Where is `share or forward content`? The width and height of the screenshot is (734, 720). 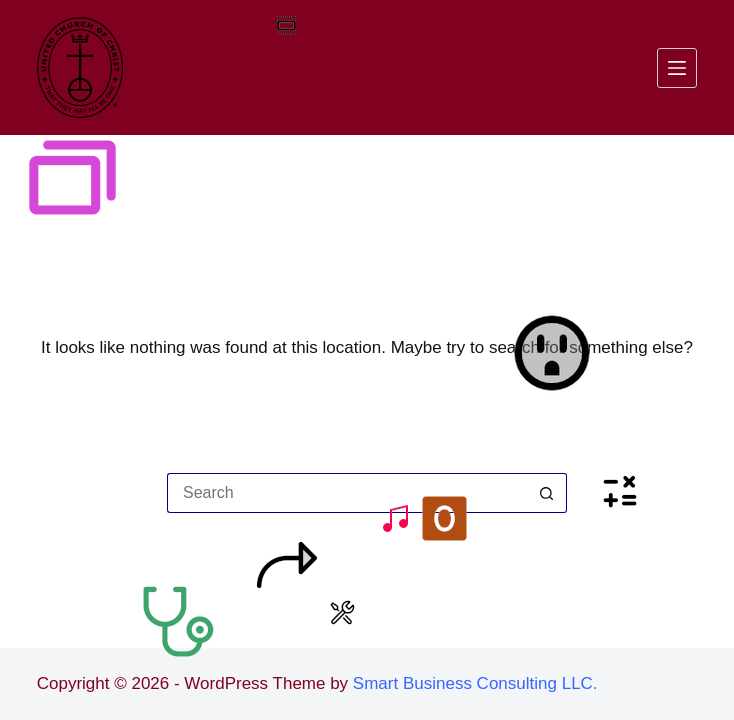 share or forward content is located at coordinates (287, 565).